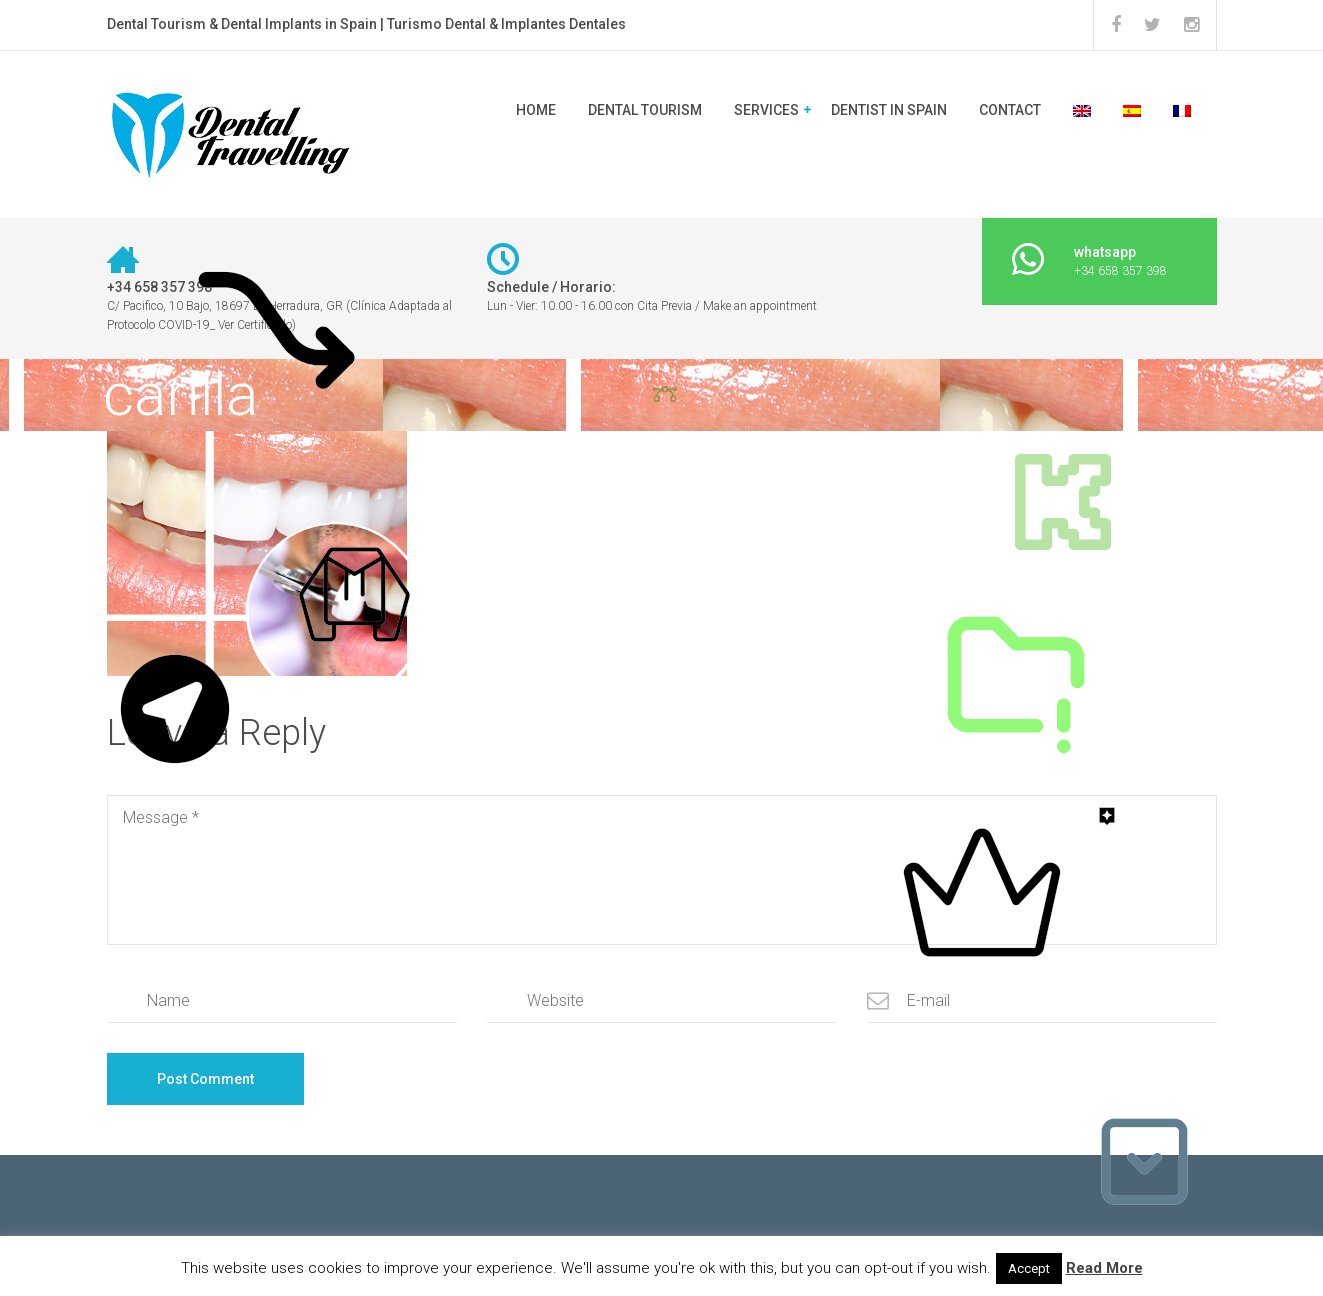 The image size is (1323, 1296). I want to click on open a dropdown menu, so click(1144, 1161).